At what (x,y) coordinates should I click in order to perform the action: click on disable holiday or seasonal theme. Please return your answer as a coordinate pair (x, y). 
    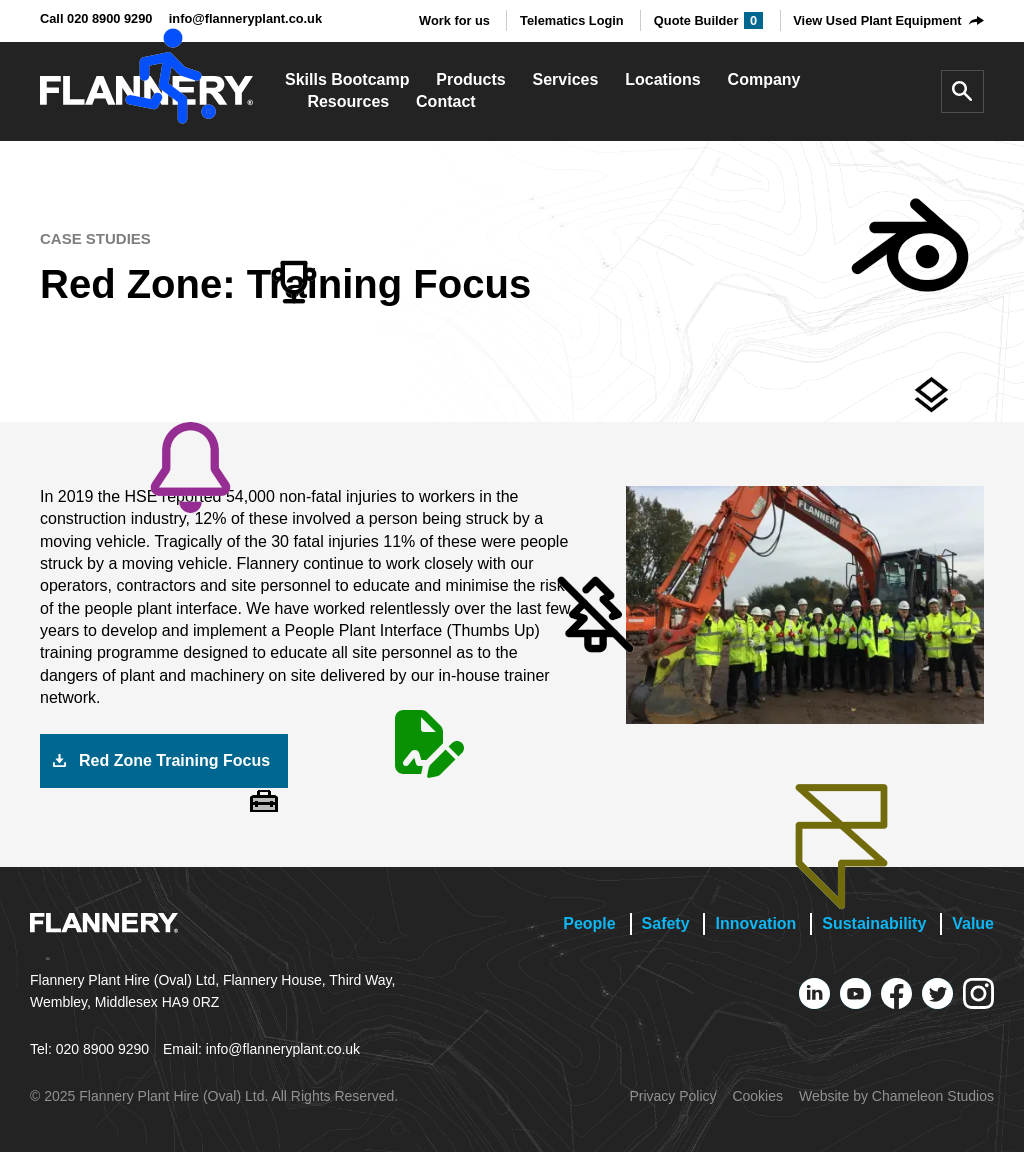
    Looking at the image, I should click on (595, 614).